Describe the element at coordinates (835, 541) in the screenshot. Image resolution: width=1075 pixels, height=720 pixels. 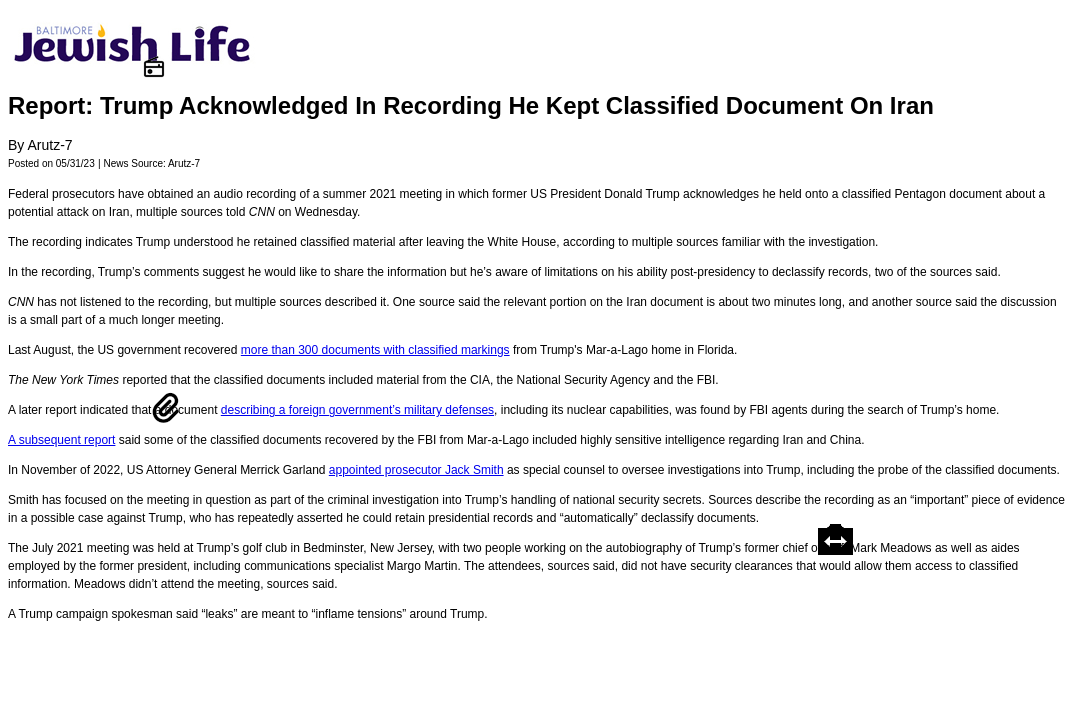
I see `switch between front and rear camera` at that location.